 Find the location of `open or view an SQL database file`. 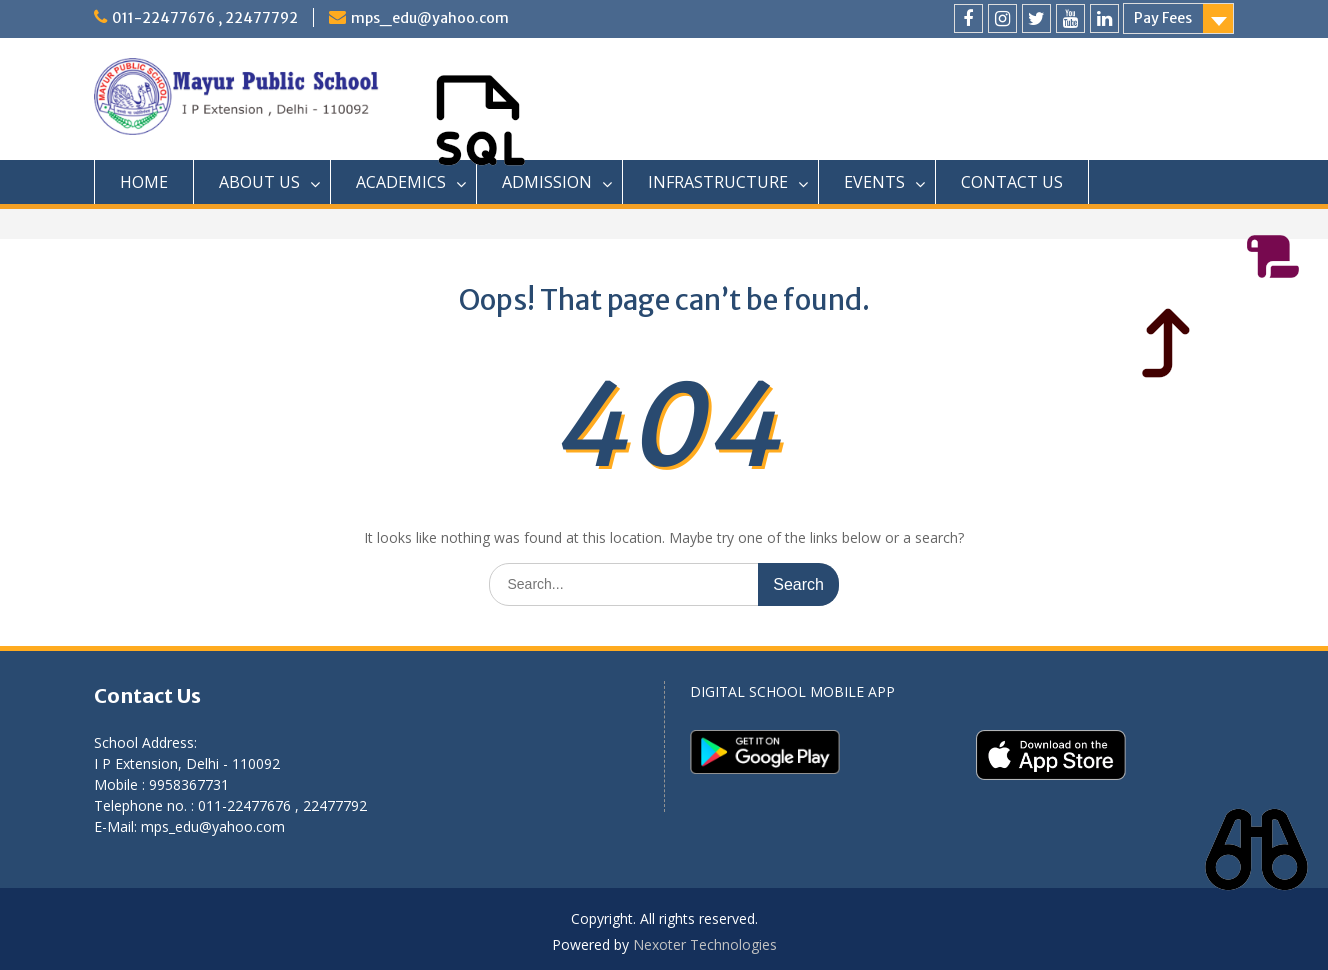

open or view an SQL database file is located at coordinates (478, 124).